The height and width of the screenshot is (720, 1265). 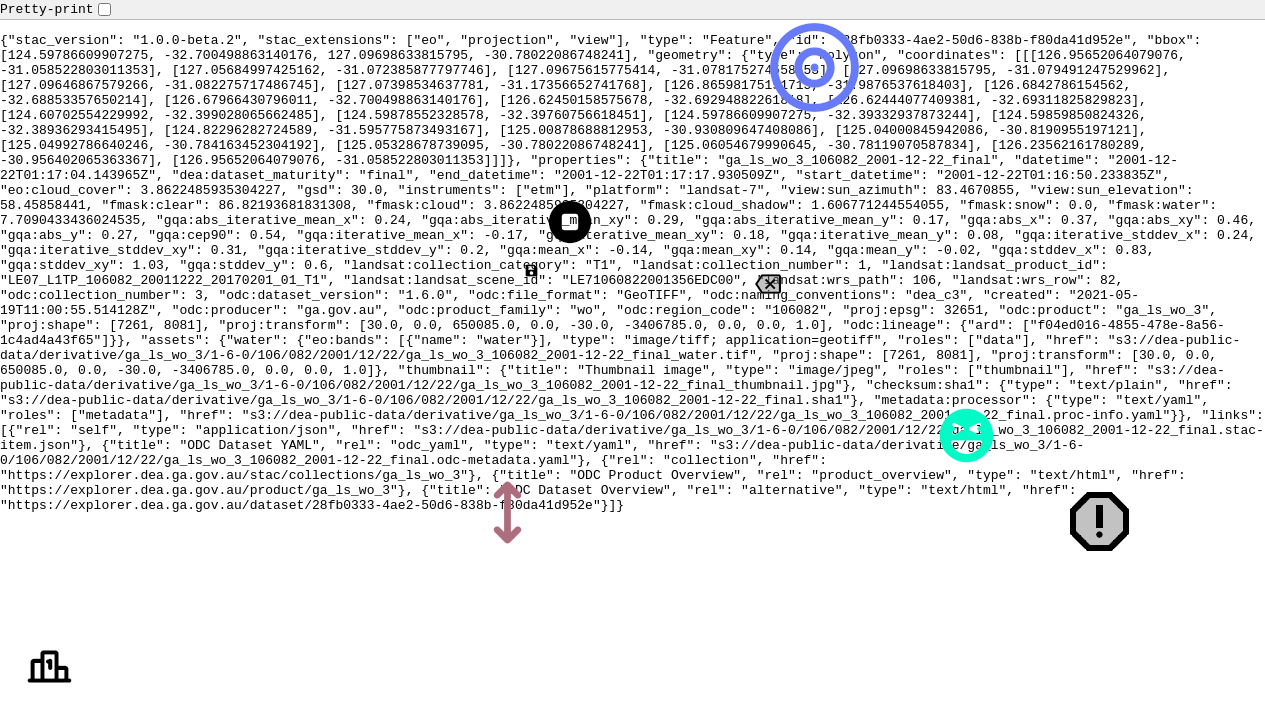 I want to click on react with laughter to a post or message, so click(x=966, y=435).